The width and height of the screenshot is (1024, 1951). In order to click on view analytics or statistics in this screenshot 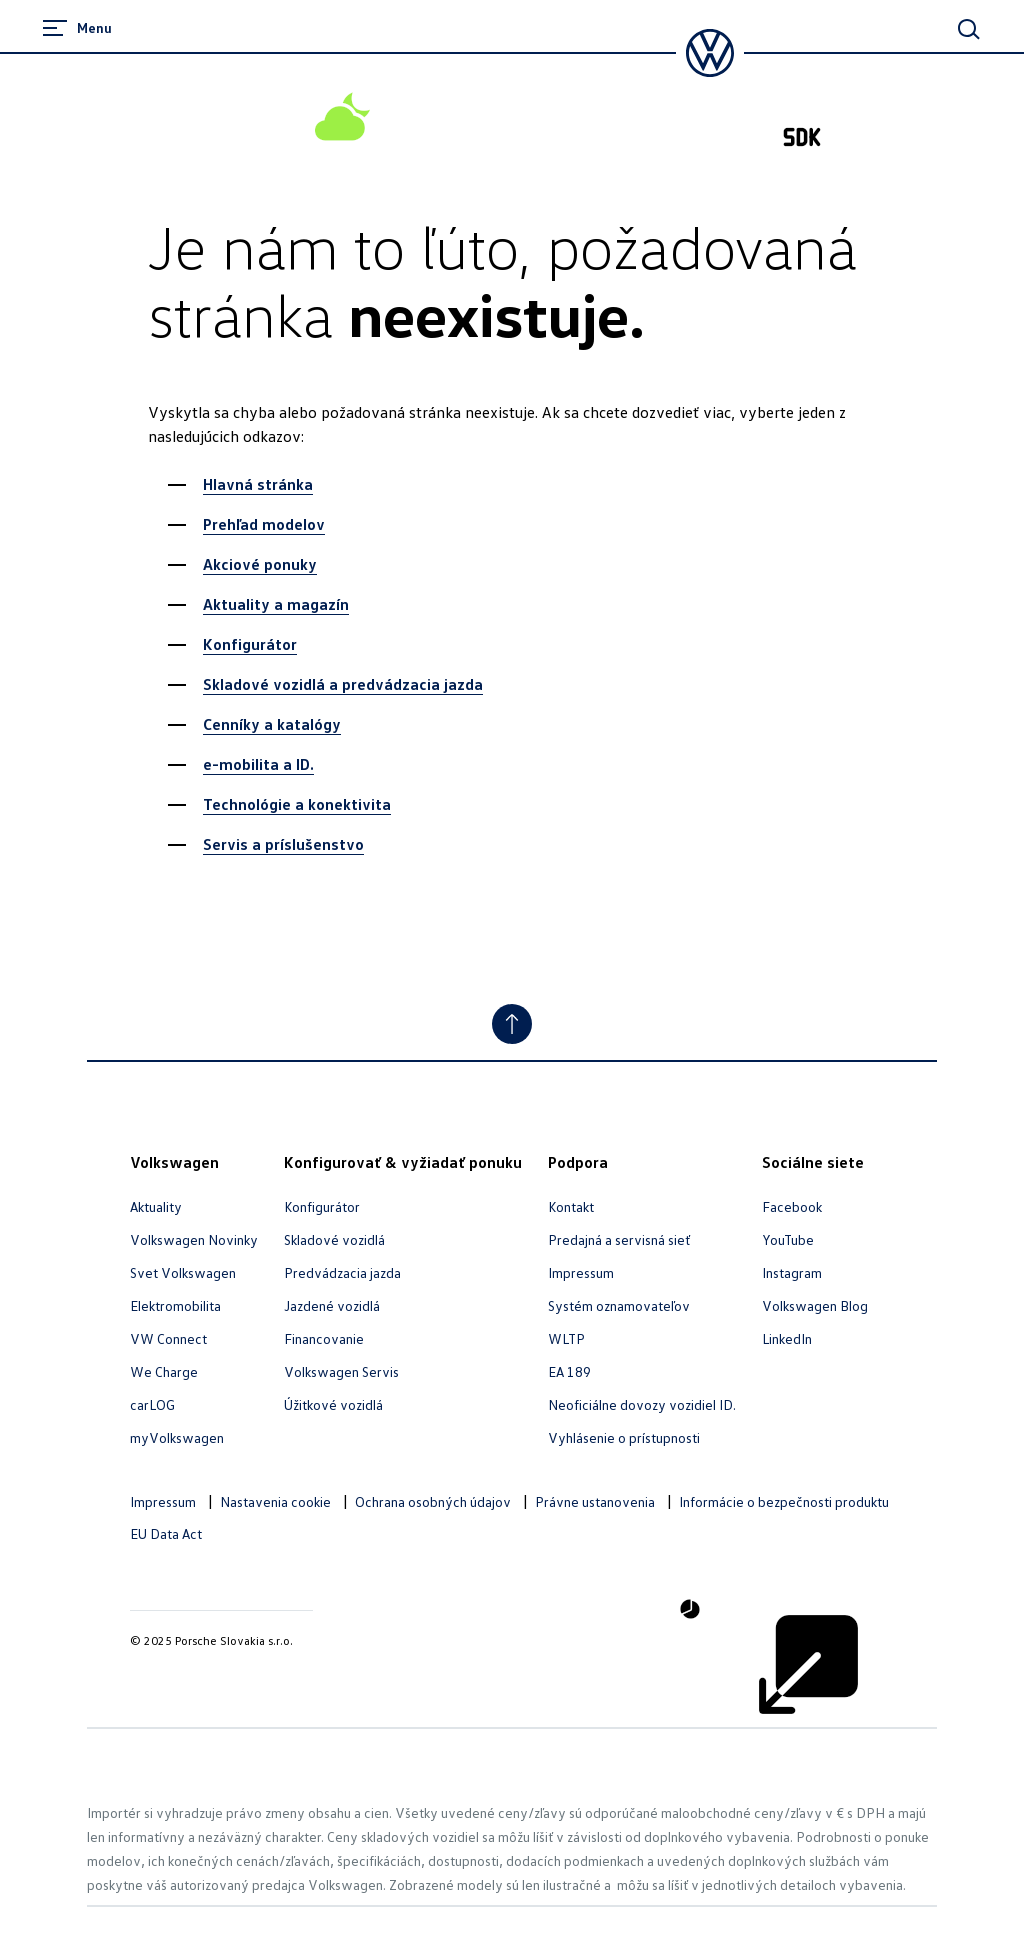, I will do `click(690, 1609)`.